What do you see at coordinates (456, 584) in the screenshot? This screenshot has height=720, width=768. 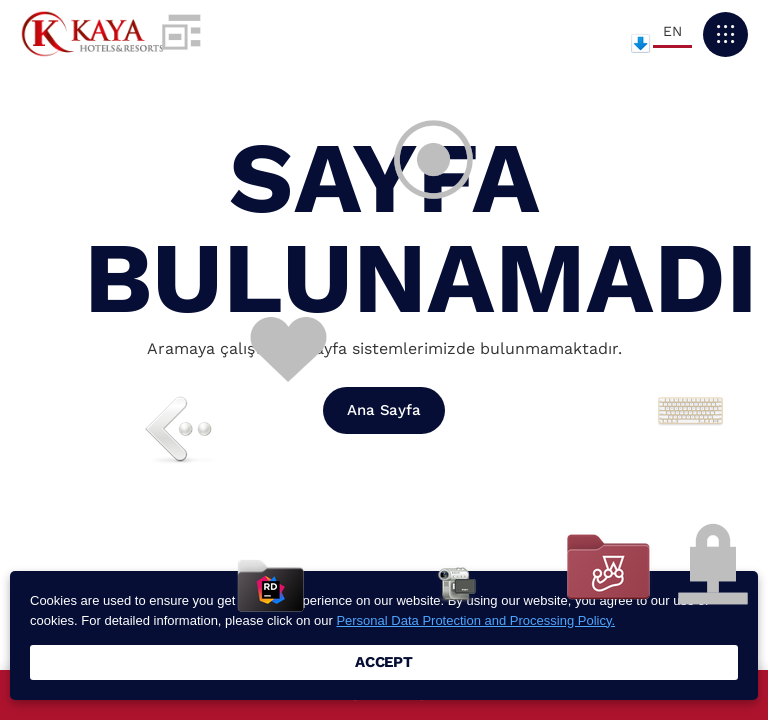 I see `access video camera device settings` at bounding box center [456, 584].